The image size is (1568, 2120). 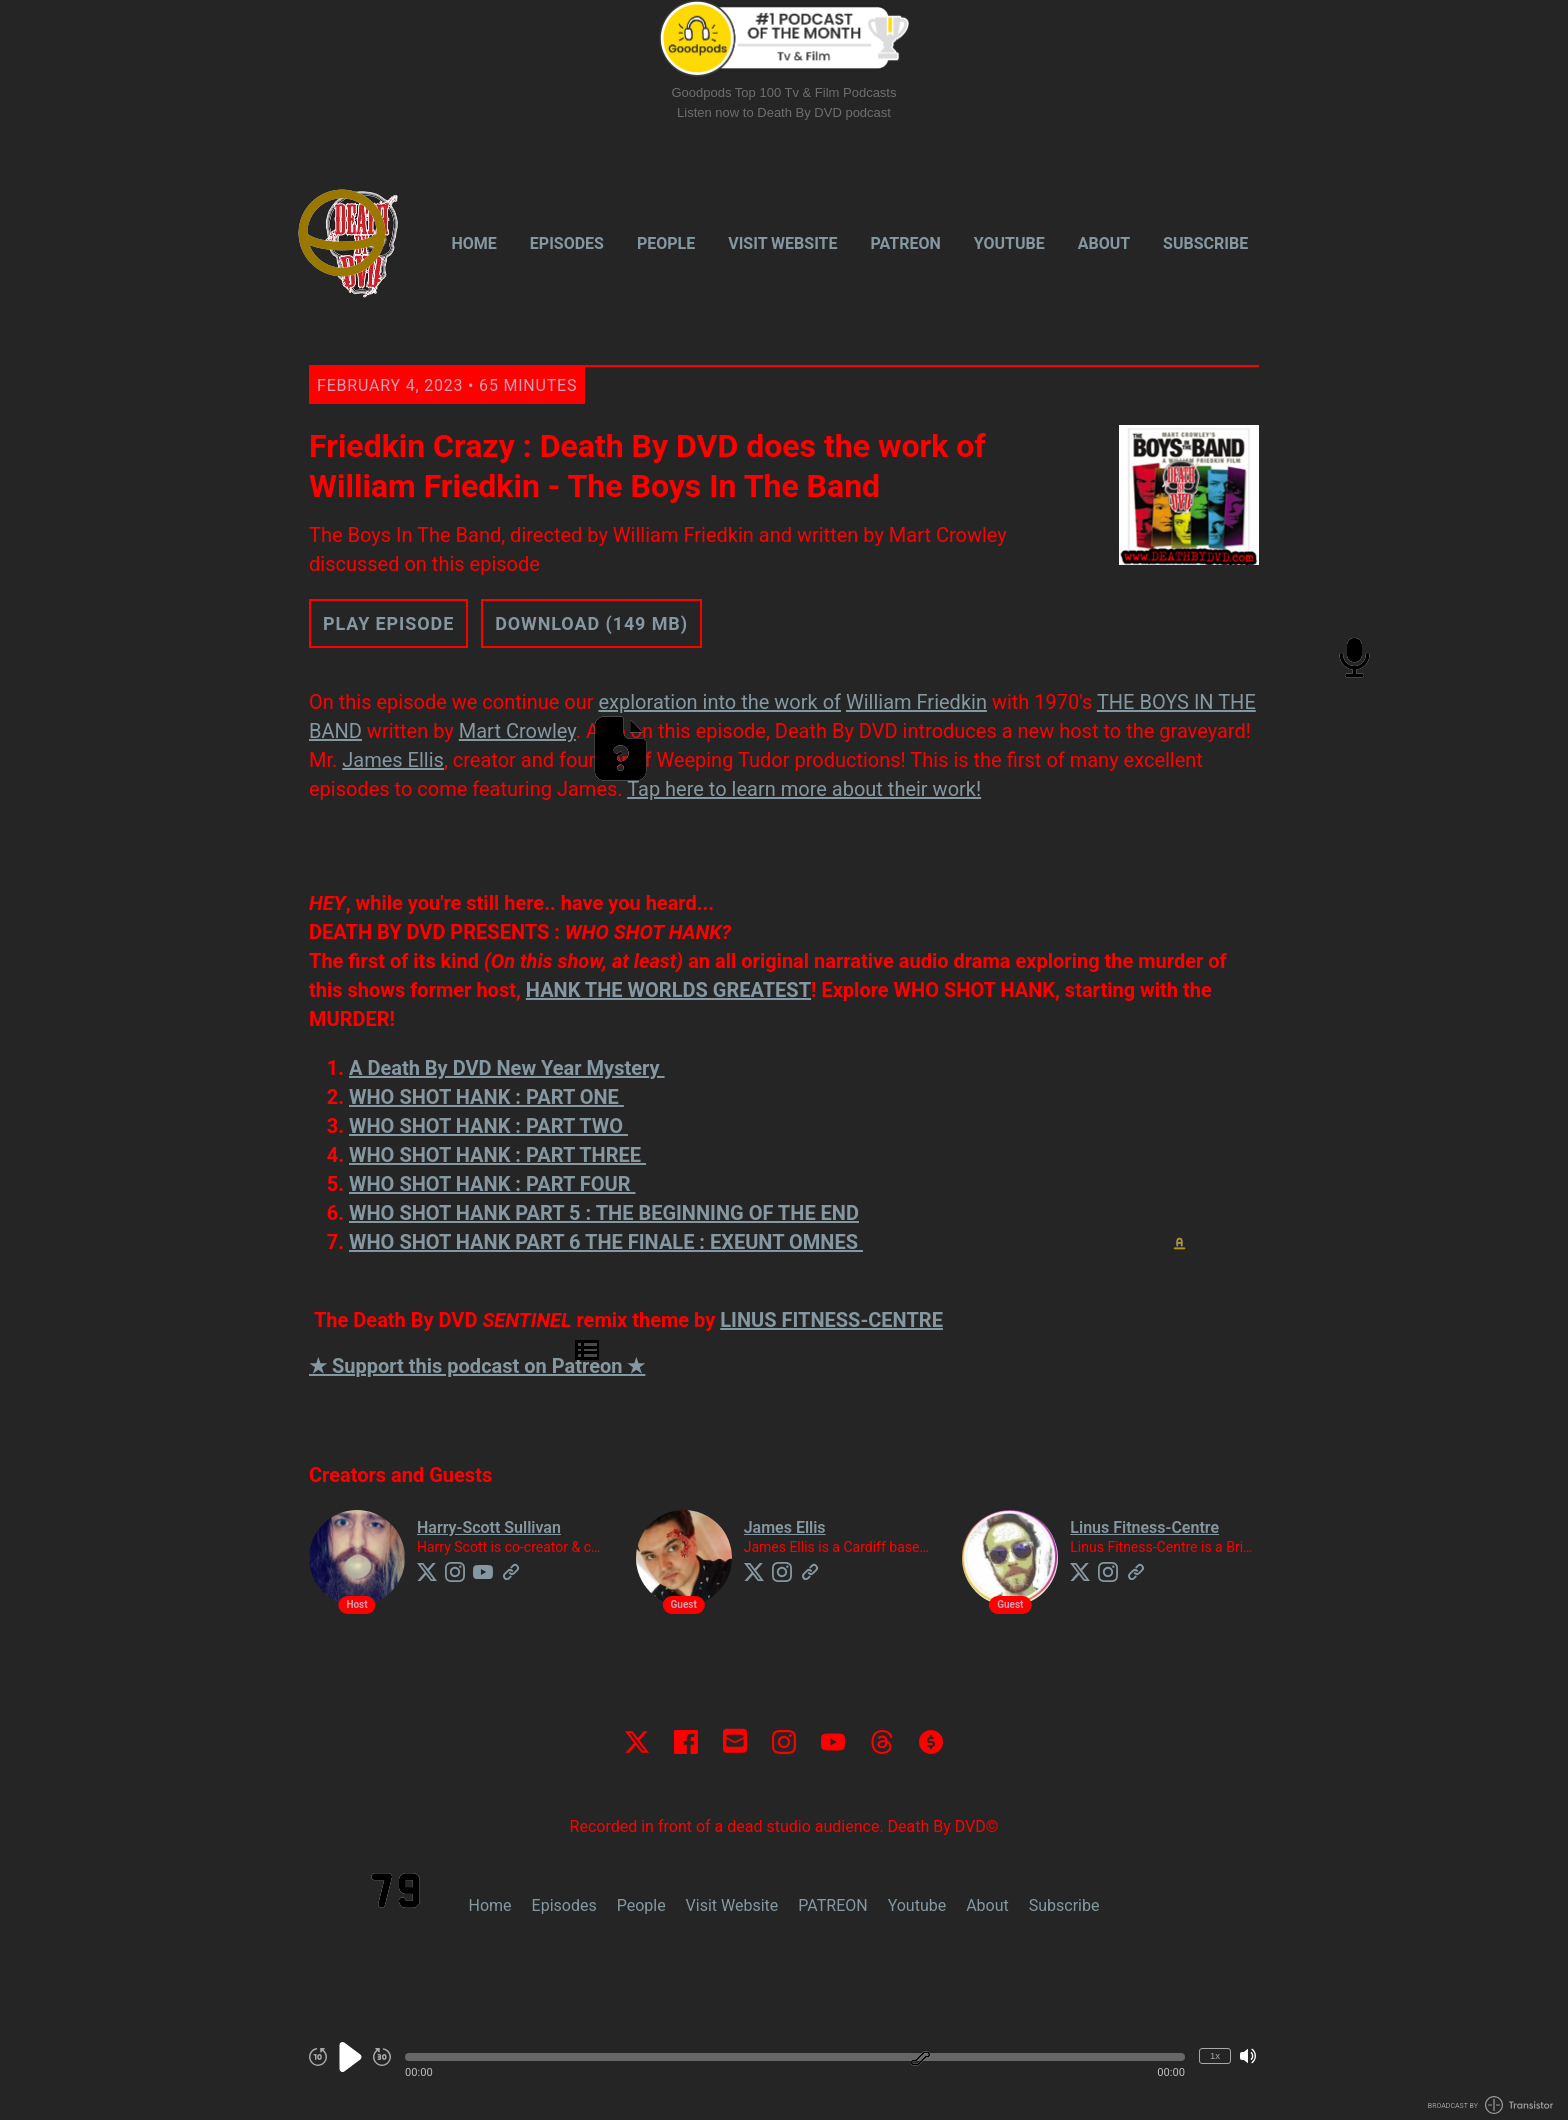 What do you see at coordinates (620, 748) in the screenshot?
I see `unrecognized file type` at bounding box center [620, 748].